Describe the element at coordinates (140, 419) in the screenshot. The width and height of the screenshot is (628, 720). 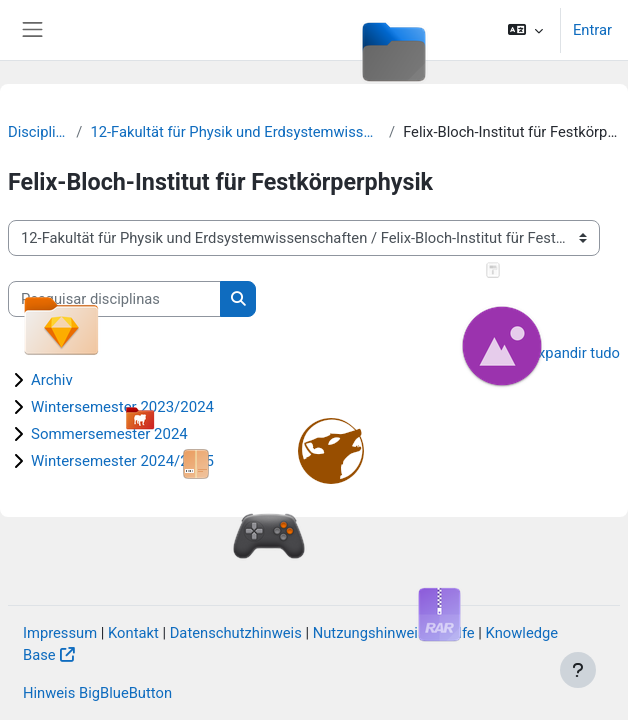
I see `open bullguard antivirus folder` at that location.